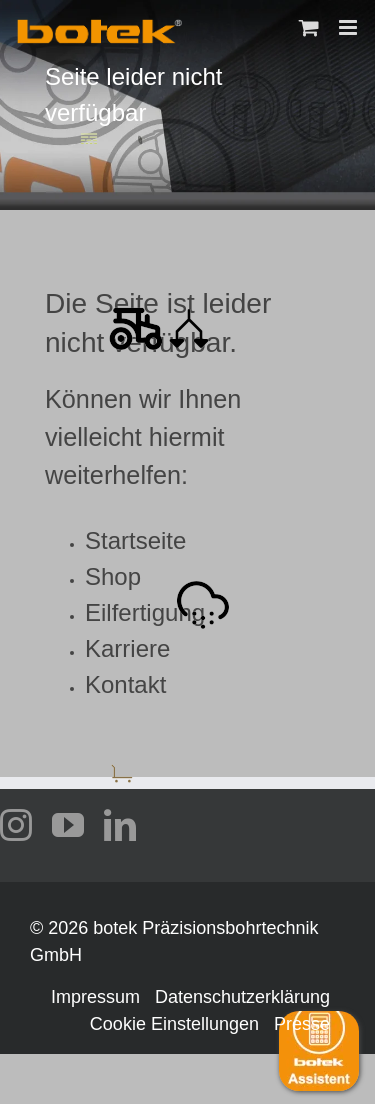  I want to click on view shopping cart, so click(121, 772).